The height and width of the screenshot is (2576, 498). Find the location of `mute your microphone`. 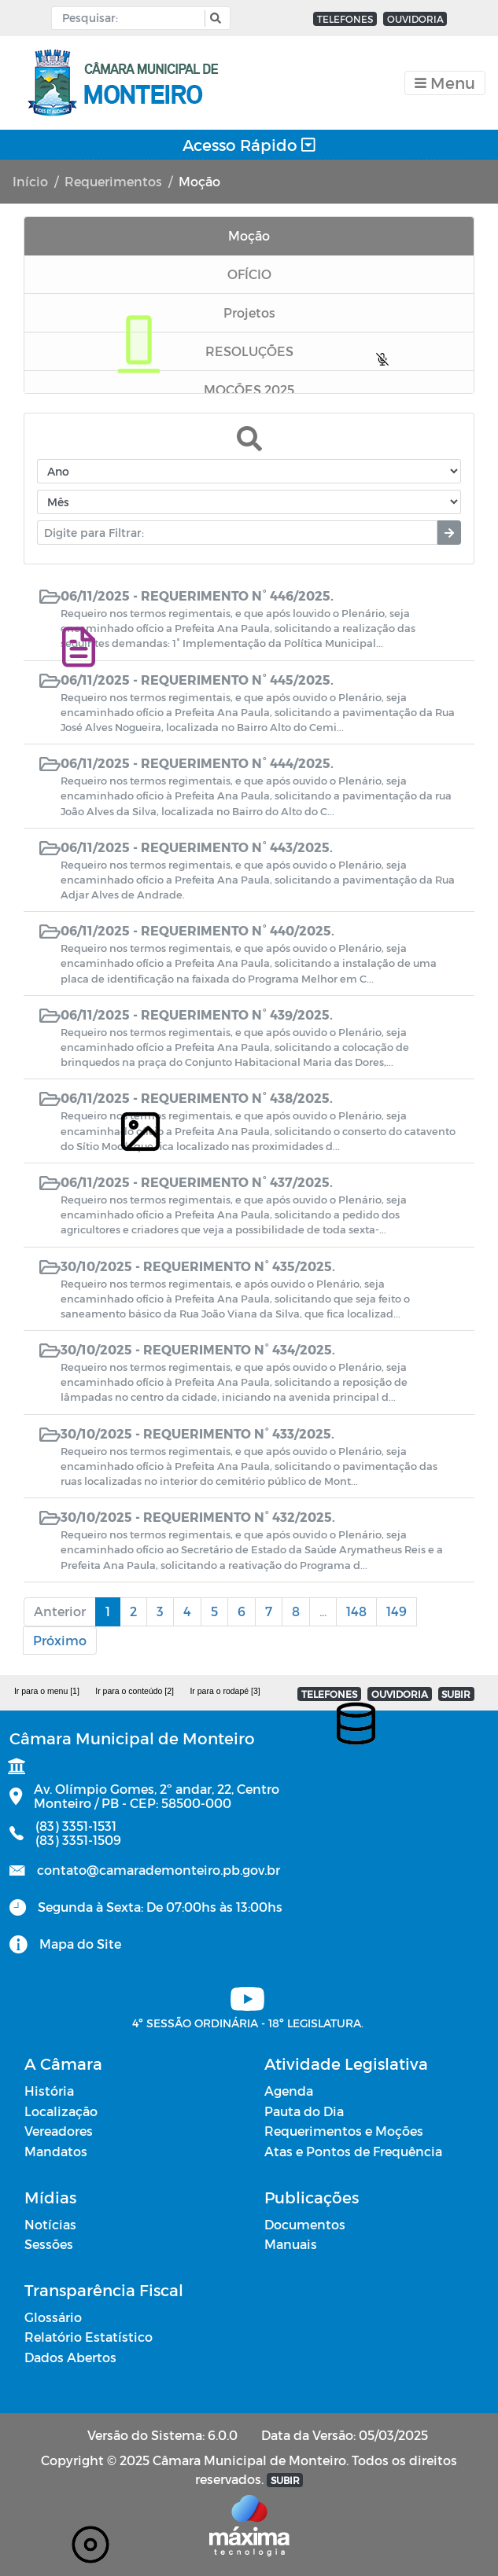

mute your microphone is located at coordinates (382, 359).